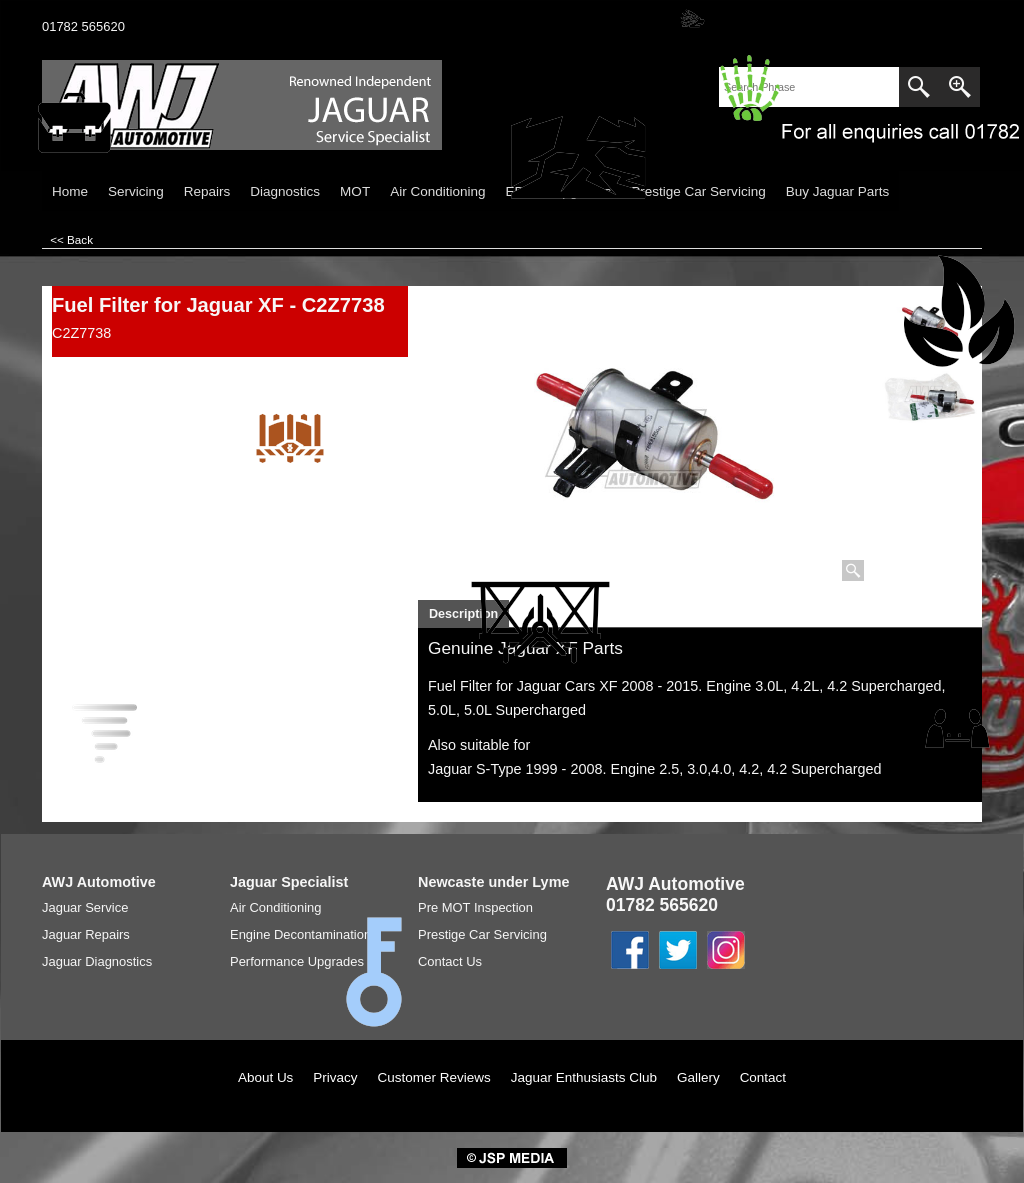 The width and height of the screenshot is (1024, 1183). Describe the element at coordinates (374, 972) in the screenshot. I see `unlock a feature or access restricted content` at that location.